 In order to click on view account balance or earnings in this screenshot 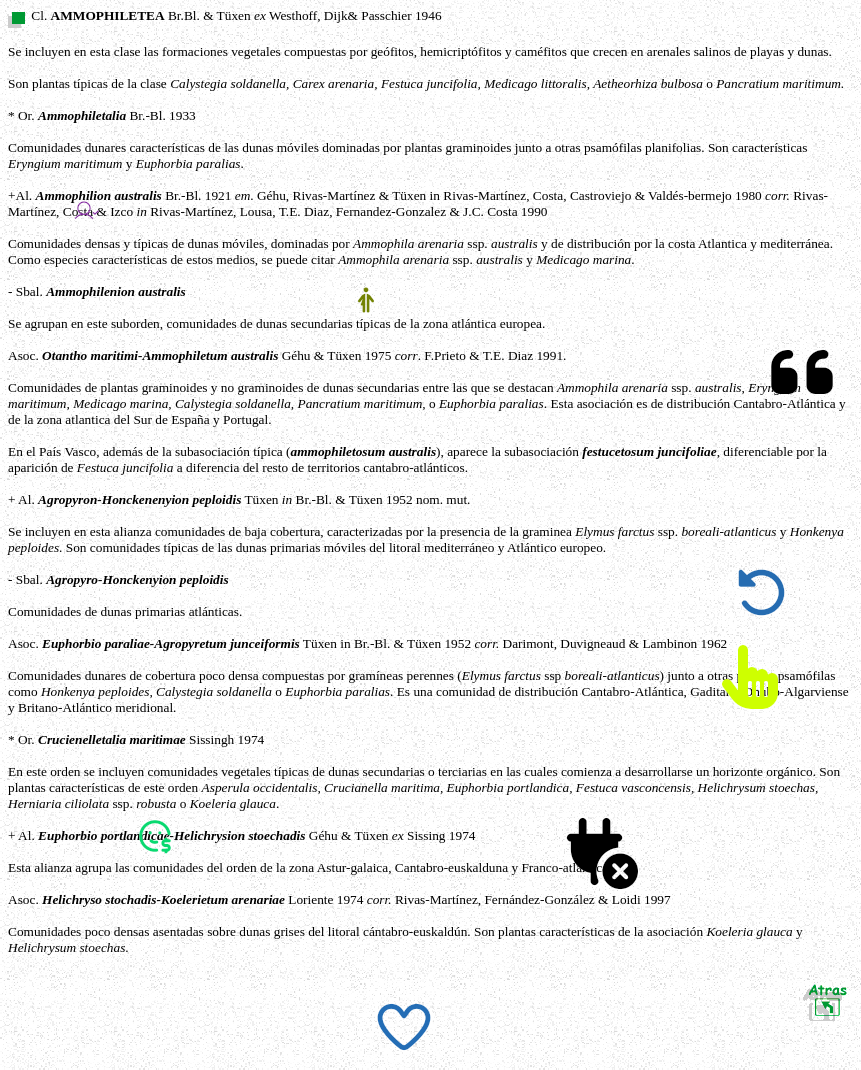, I will do `click(155, 836)`.